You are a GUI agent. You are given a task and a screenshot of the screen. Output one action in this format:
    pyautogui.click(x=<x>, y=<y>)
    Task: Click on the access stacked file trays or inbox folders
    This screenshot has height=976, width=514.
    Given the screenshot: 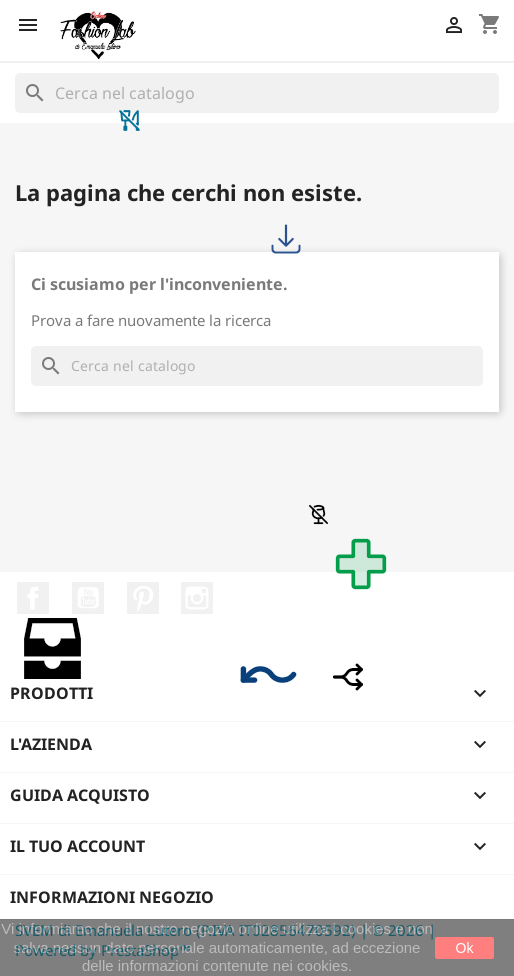 What is the action you would take?
    pyautogui.click(x=52, y=648)
    